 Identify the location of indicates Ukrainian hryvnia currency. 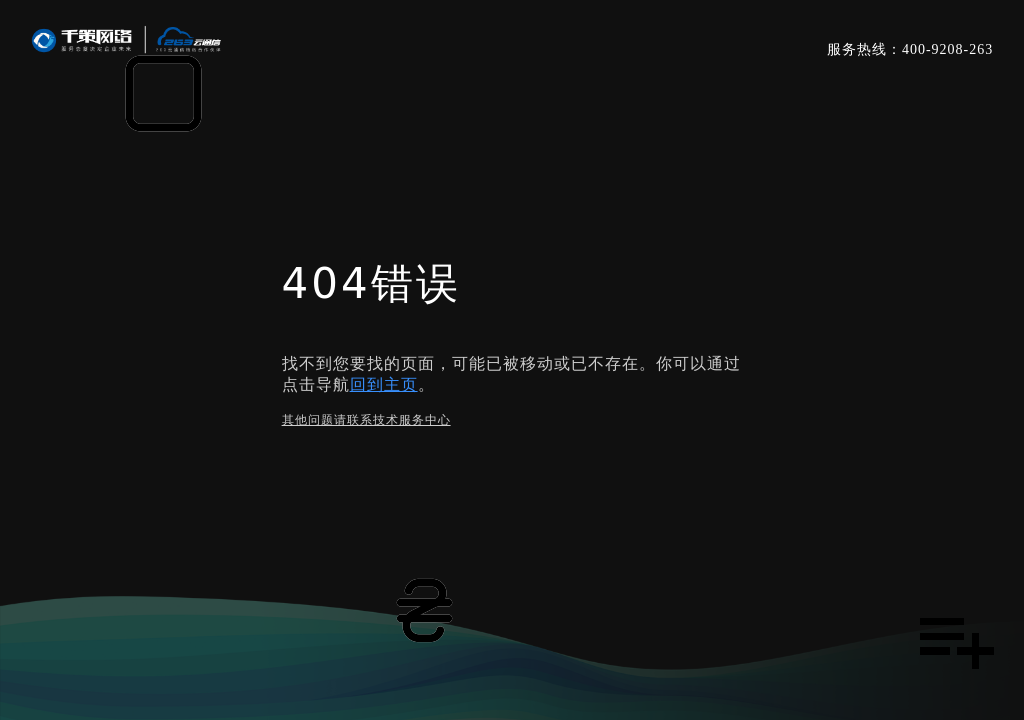
(424, 610).